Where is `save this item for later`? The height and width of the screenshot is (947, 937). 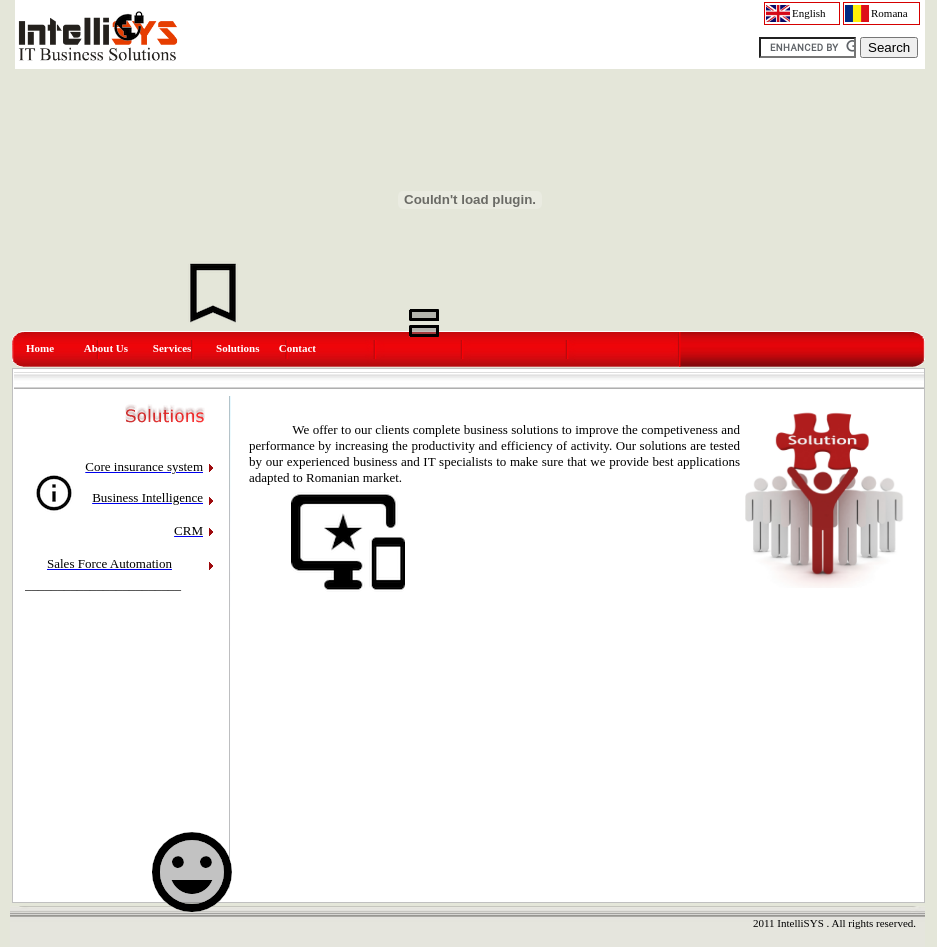 save this item for later is located at coordinates (213, 293).